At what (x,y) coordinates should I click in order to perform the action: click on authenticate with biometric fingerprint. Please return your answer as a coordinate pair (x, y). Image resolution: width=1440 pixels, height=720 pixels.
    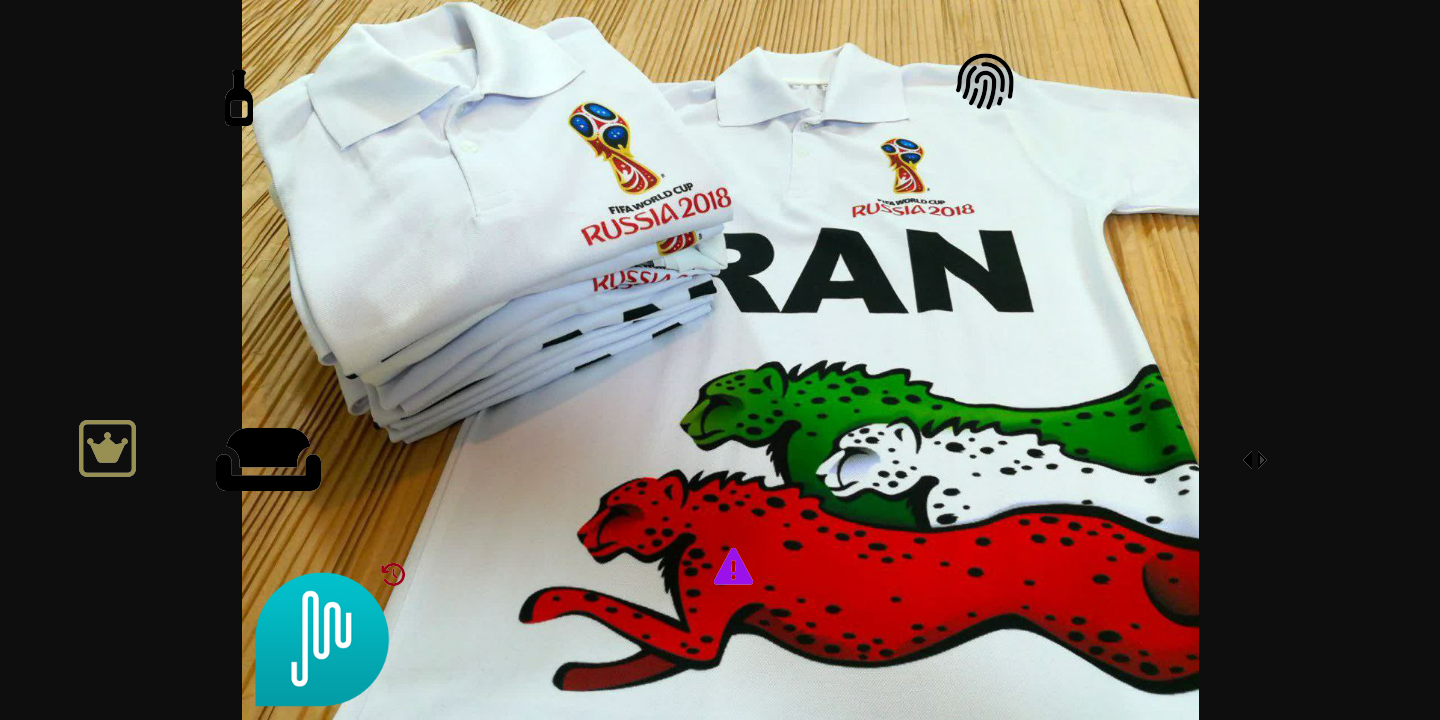
    Looking at the image, I should click on (985, 81).